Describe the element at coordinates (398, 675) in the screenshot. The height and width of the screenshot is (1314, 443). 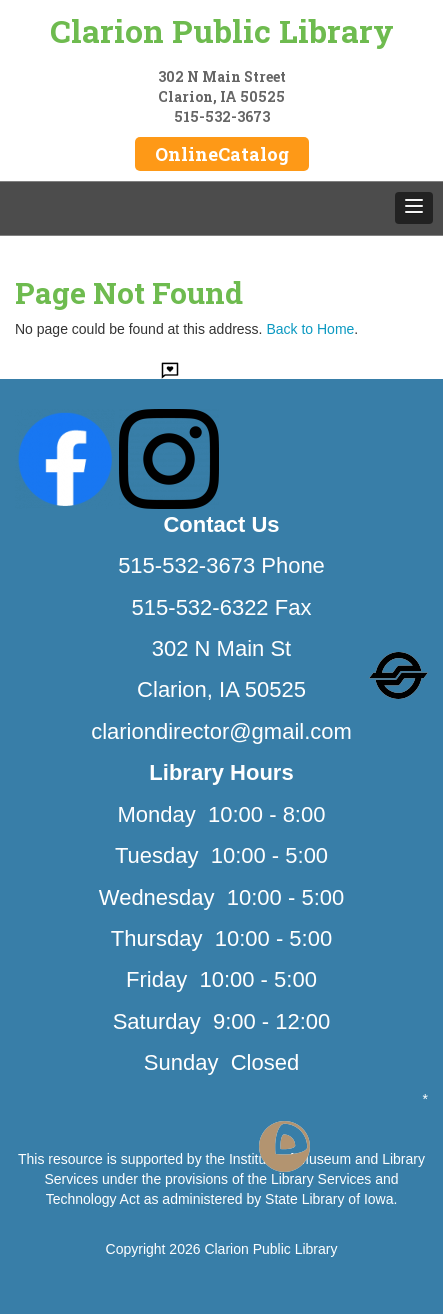
I see `SMRT Corporation logo` at that location.